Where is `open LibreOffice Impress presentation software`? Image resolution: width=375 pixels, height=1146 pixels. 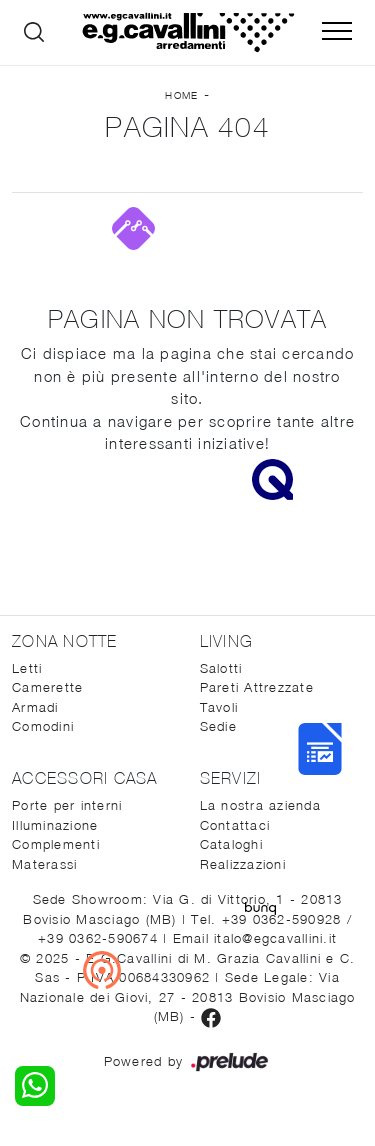
open LibreOffice Impress presentation software is located at coordinates (320, 749).